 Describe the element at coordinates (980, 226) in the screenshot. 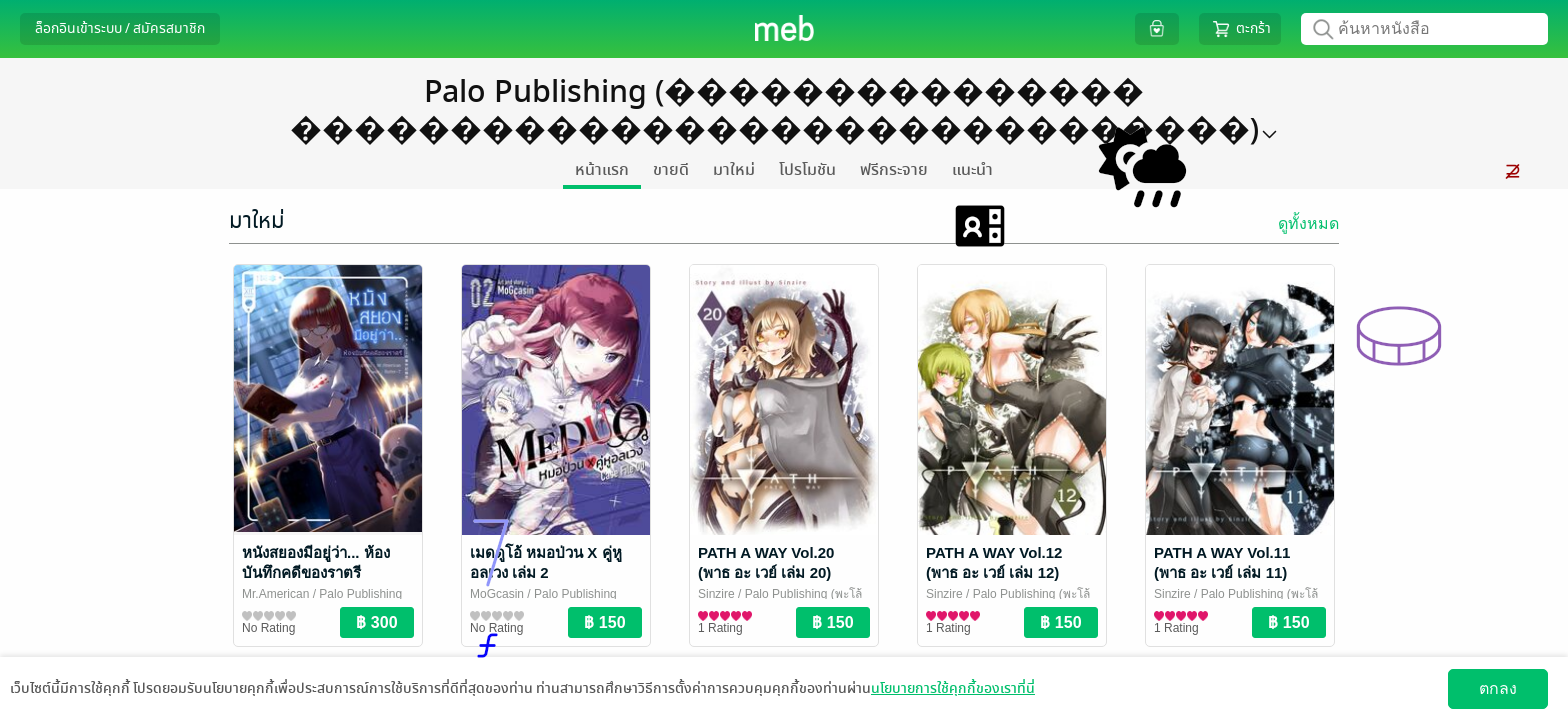

I see `start or join a video conference` at that location.